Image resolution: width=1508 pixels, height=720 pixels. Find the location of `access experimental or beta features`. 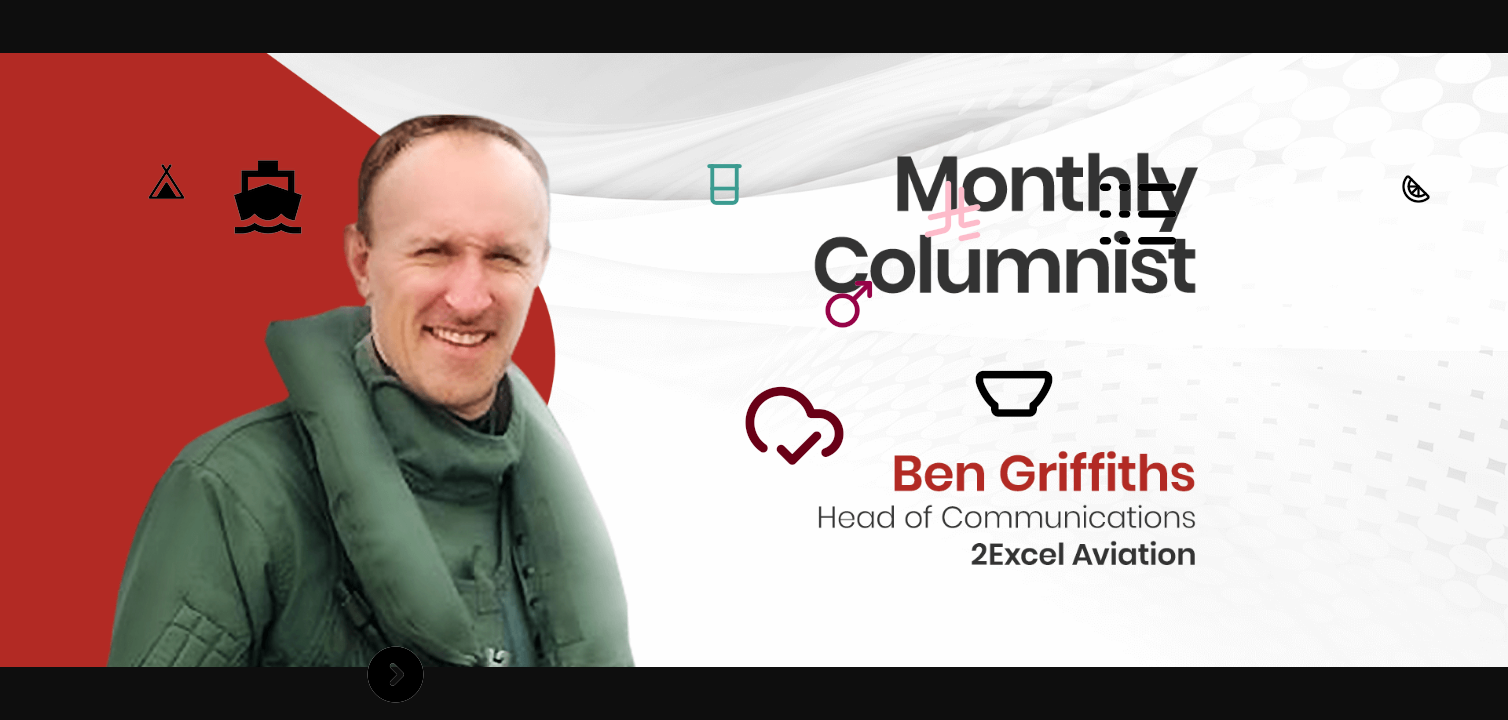

access experimental or beta features is located at coordinates (724, 184).